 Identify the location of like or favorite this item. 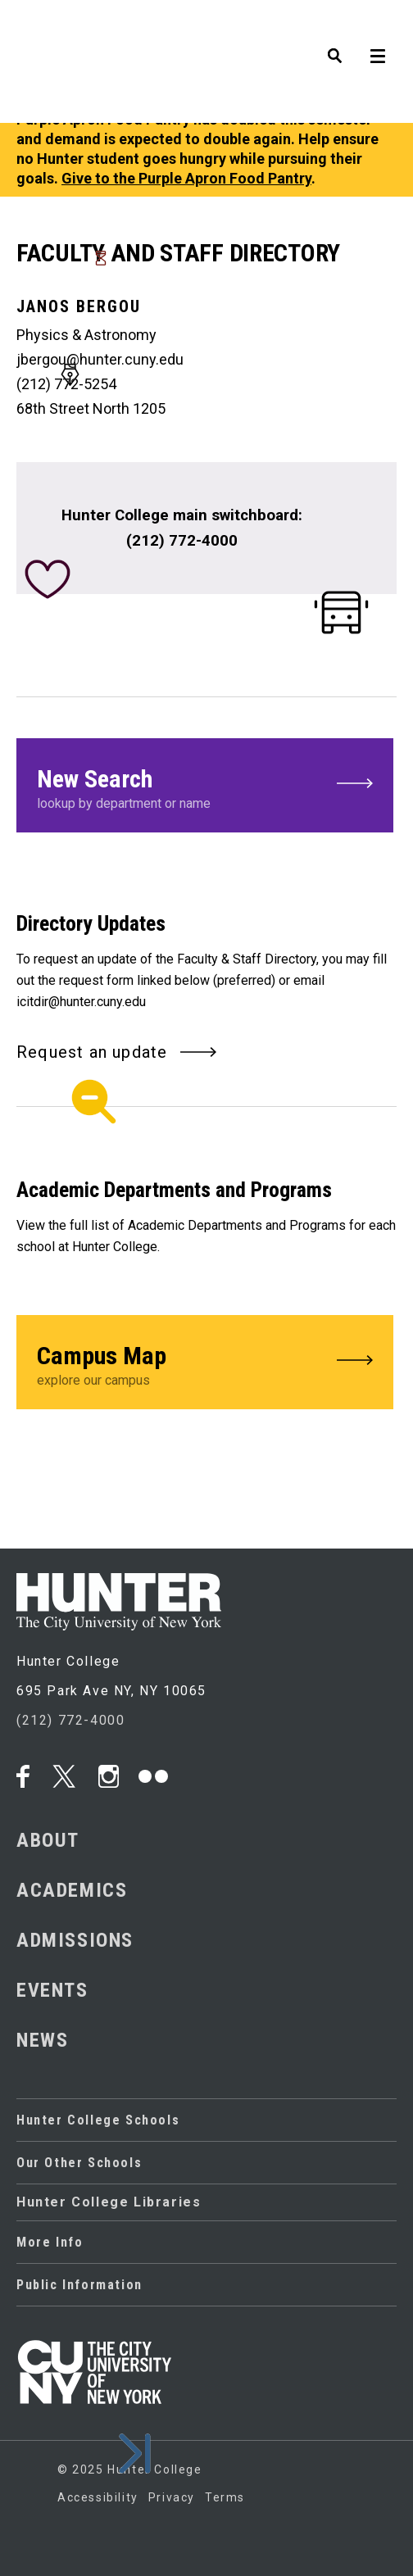
(48, 579).